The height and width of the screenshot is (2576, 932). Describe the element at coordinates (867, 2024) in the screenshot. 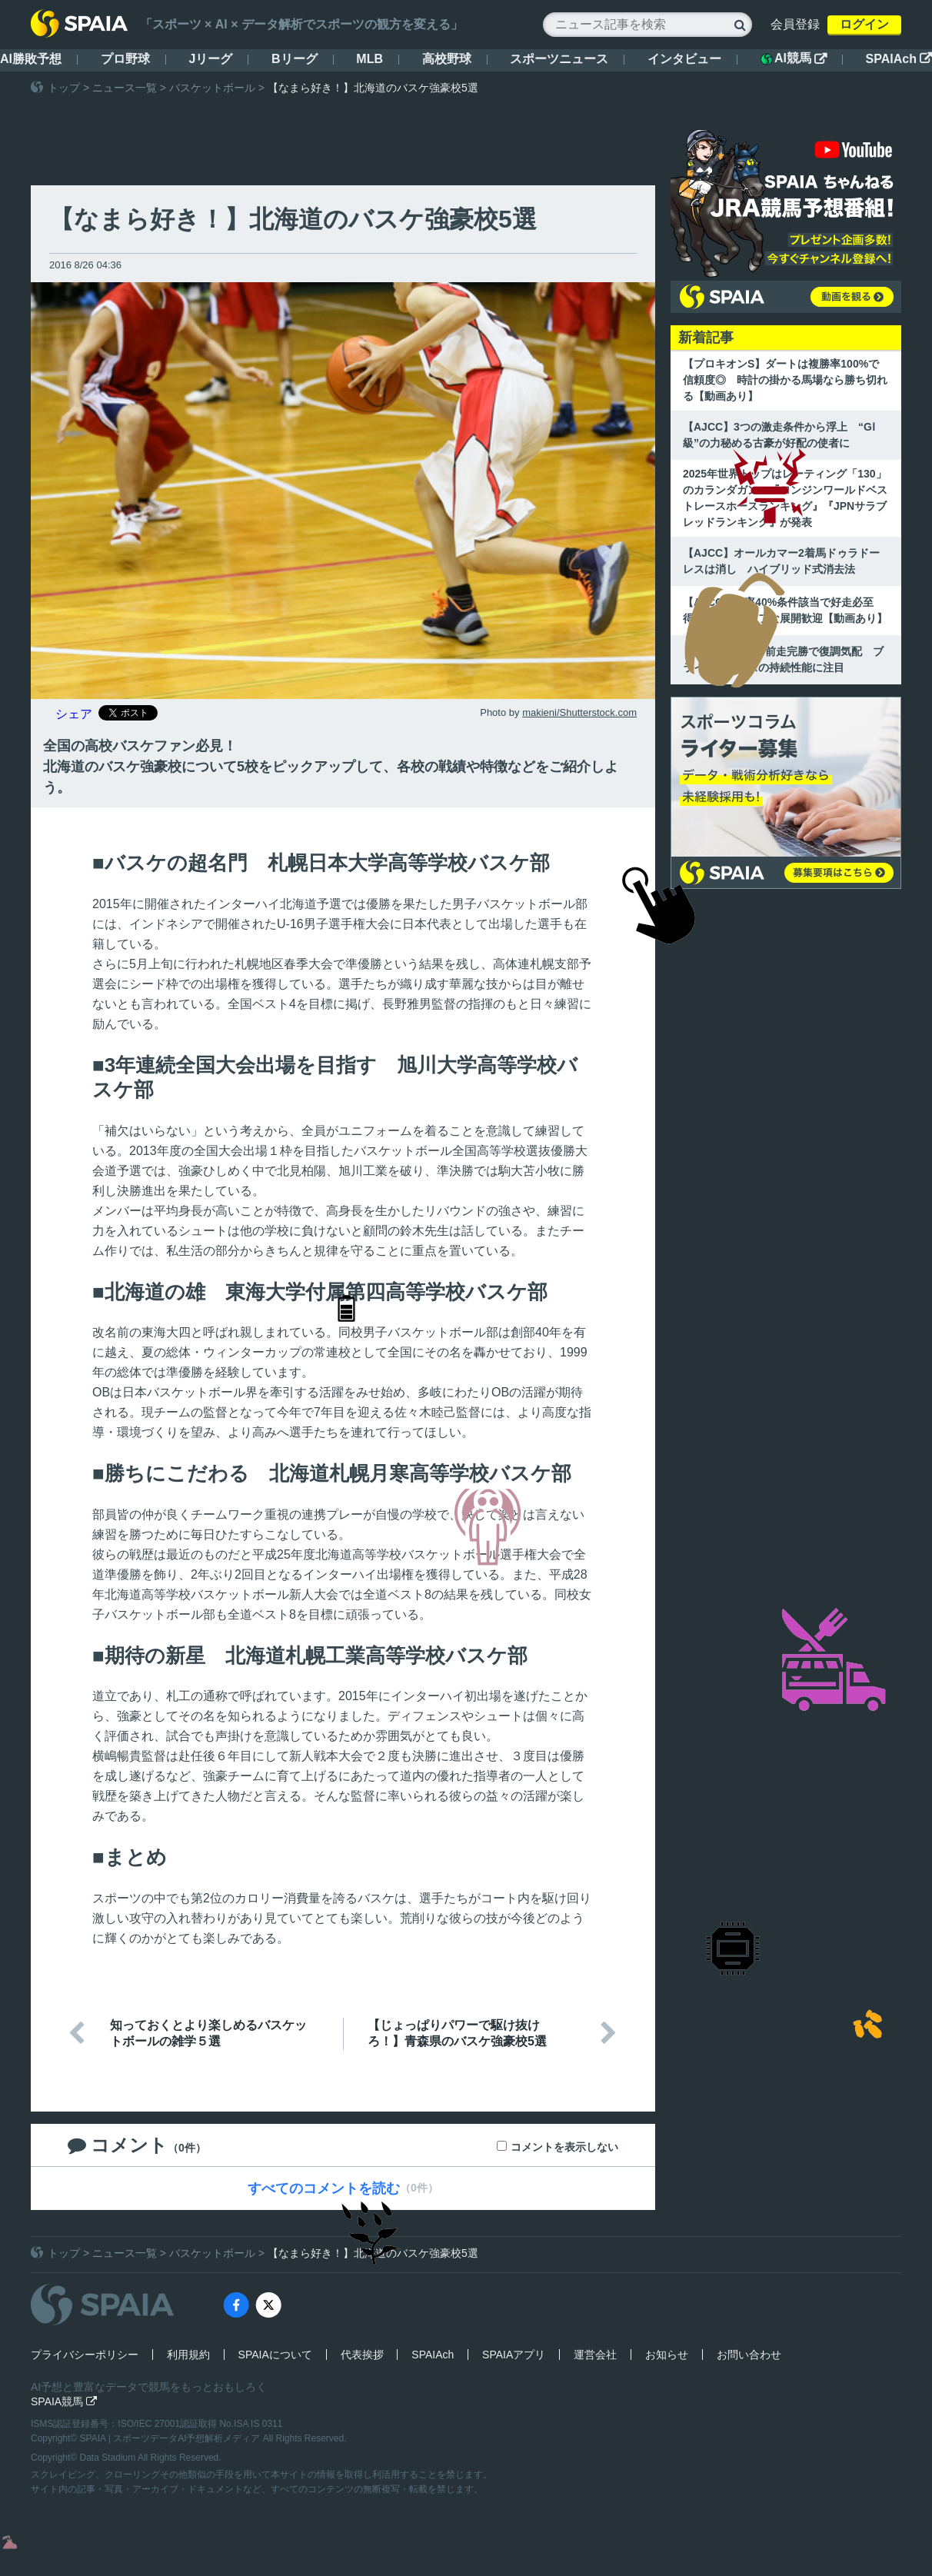

I see `initiate an airstrike or bombing attack in-game` at that location.